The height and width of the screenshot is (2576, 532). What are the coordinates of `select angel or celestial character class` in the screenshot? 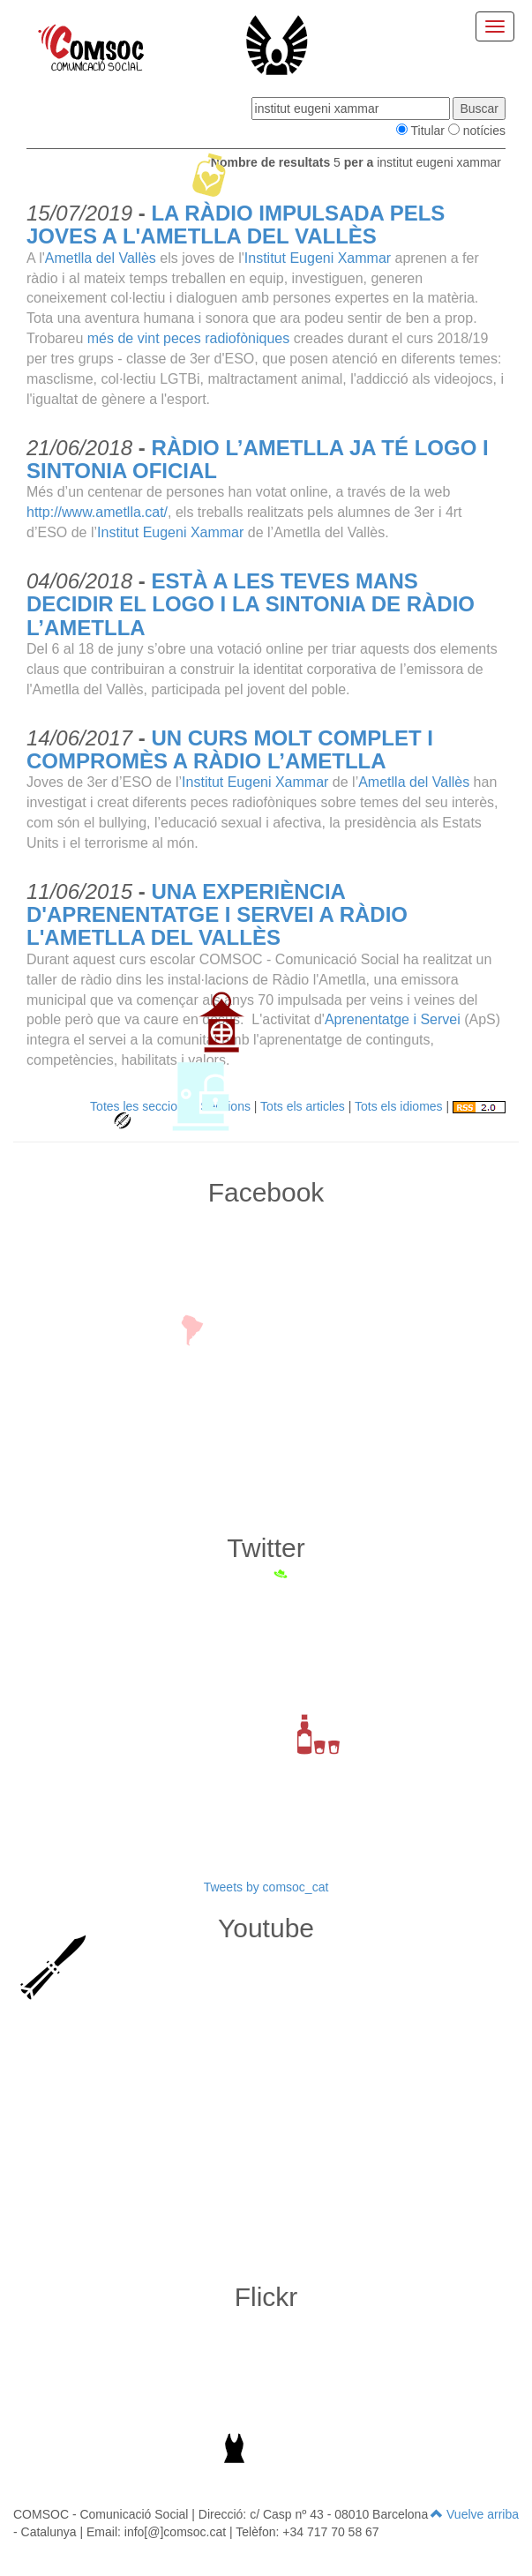 It's located at (276, 44).